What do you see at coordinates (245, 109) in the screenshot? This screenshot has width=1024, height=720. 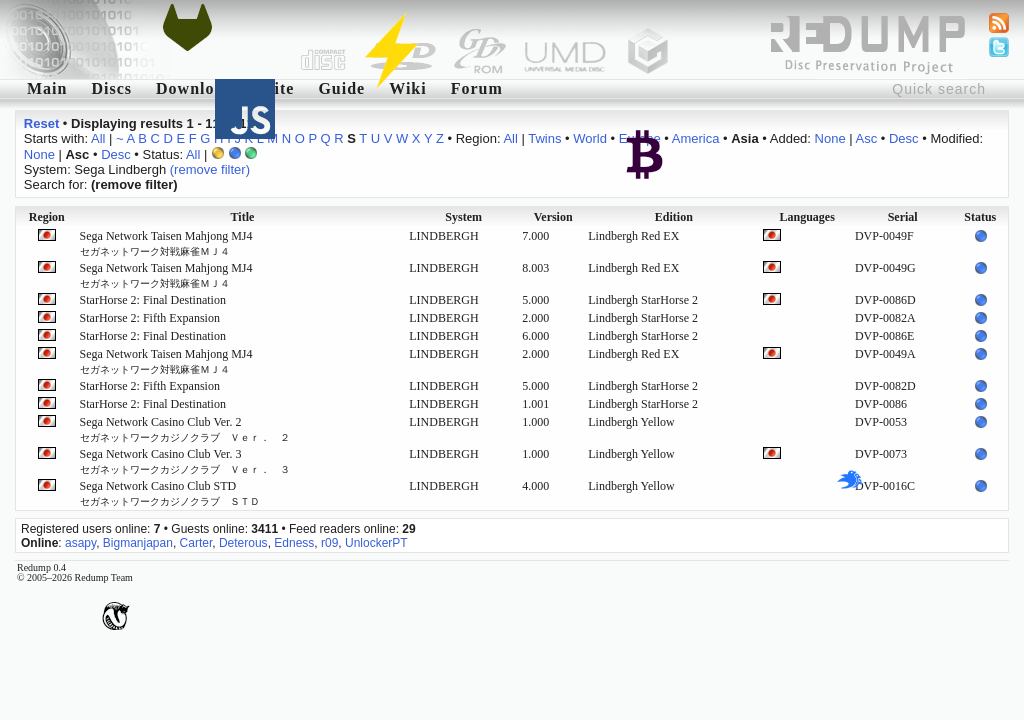 I see `JavaScript programming language logo` at bounding box center [245, 109].